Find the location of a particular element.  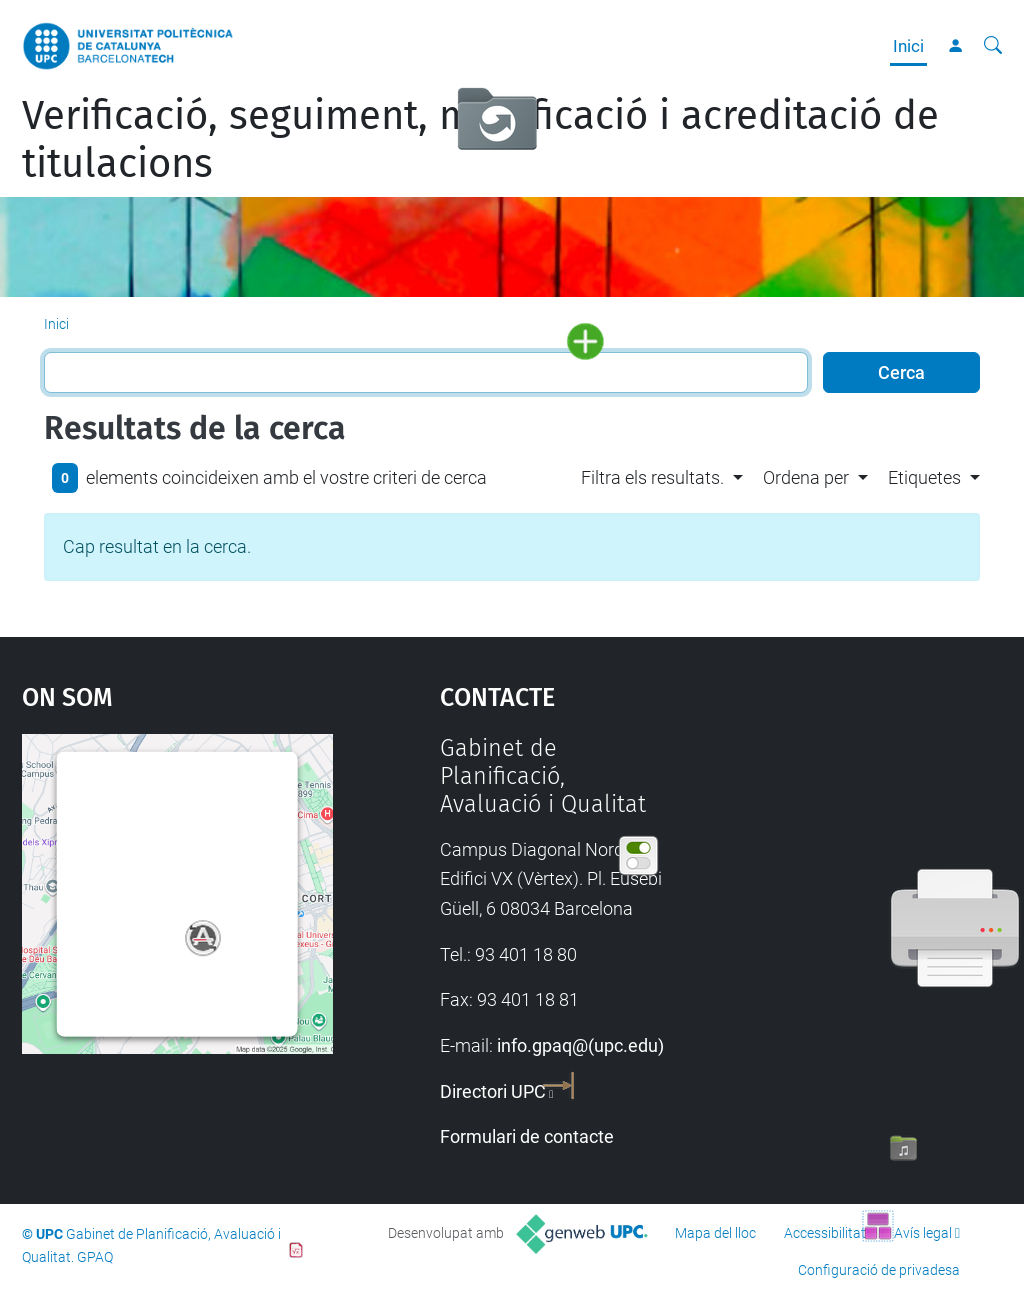

open system tweaks or settings customization is located at coordinates (638, 855).